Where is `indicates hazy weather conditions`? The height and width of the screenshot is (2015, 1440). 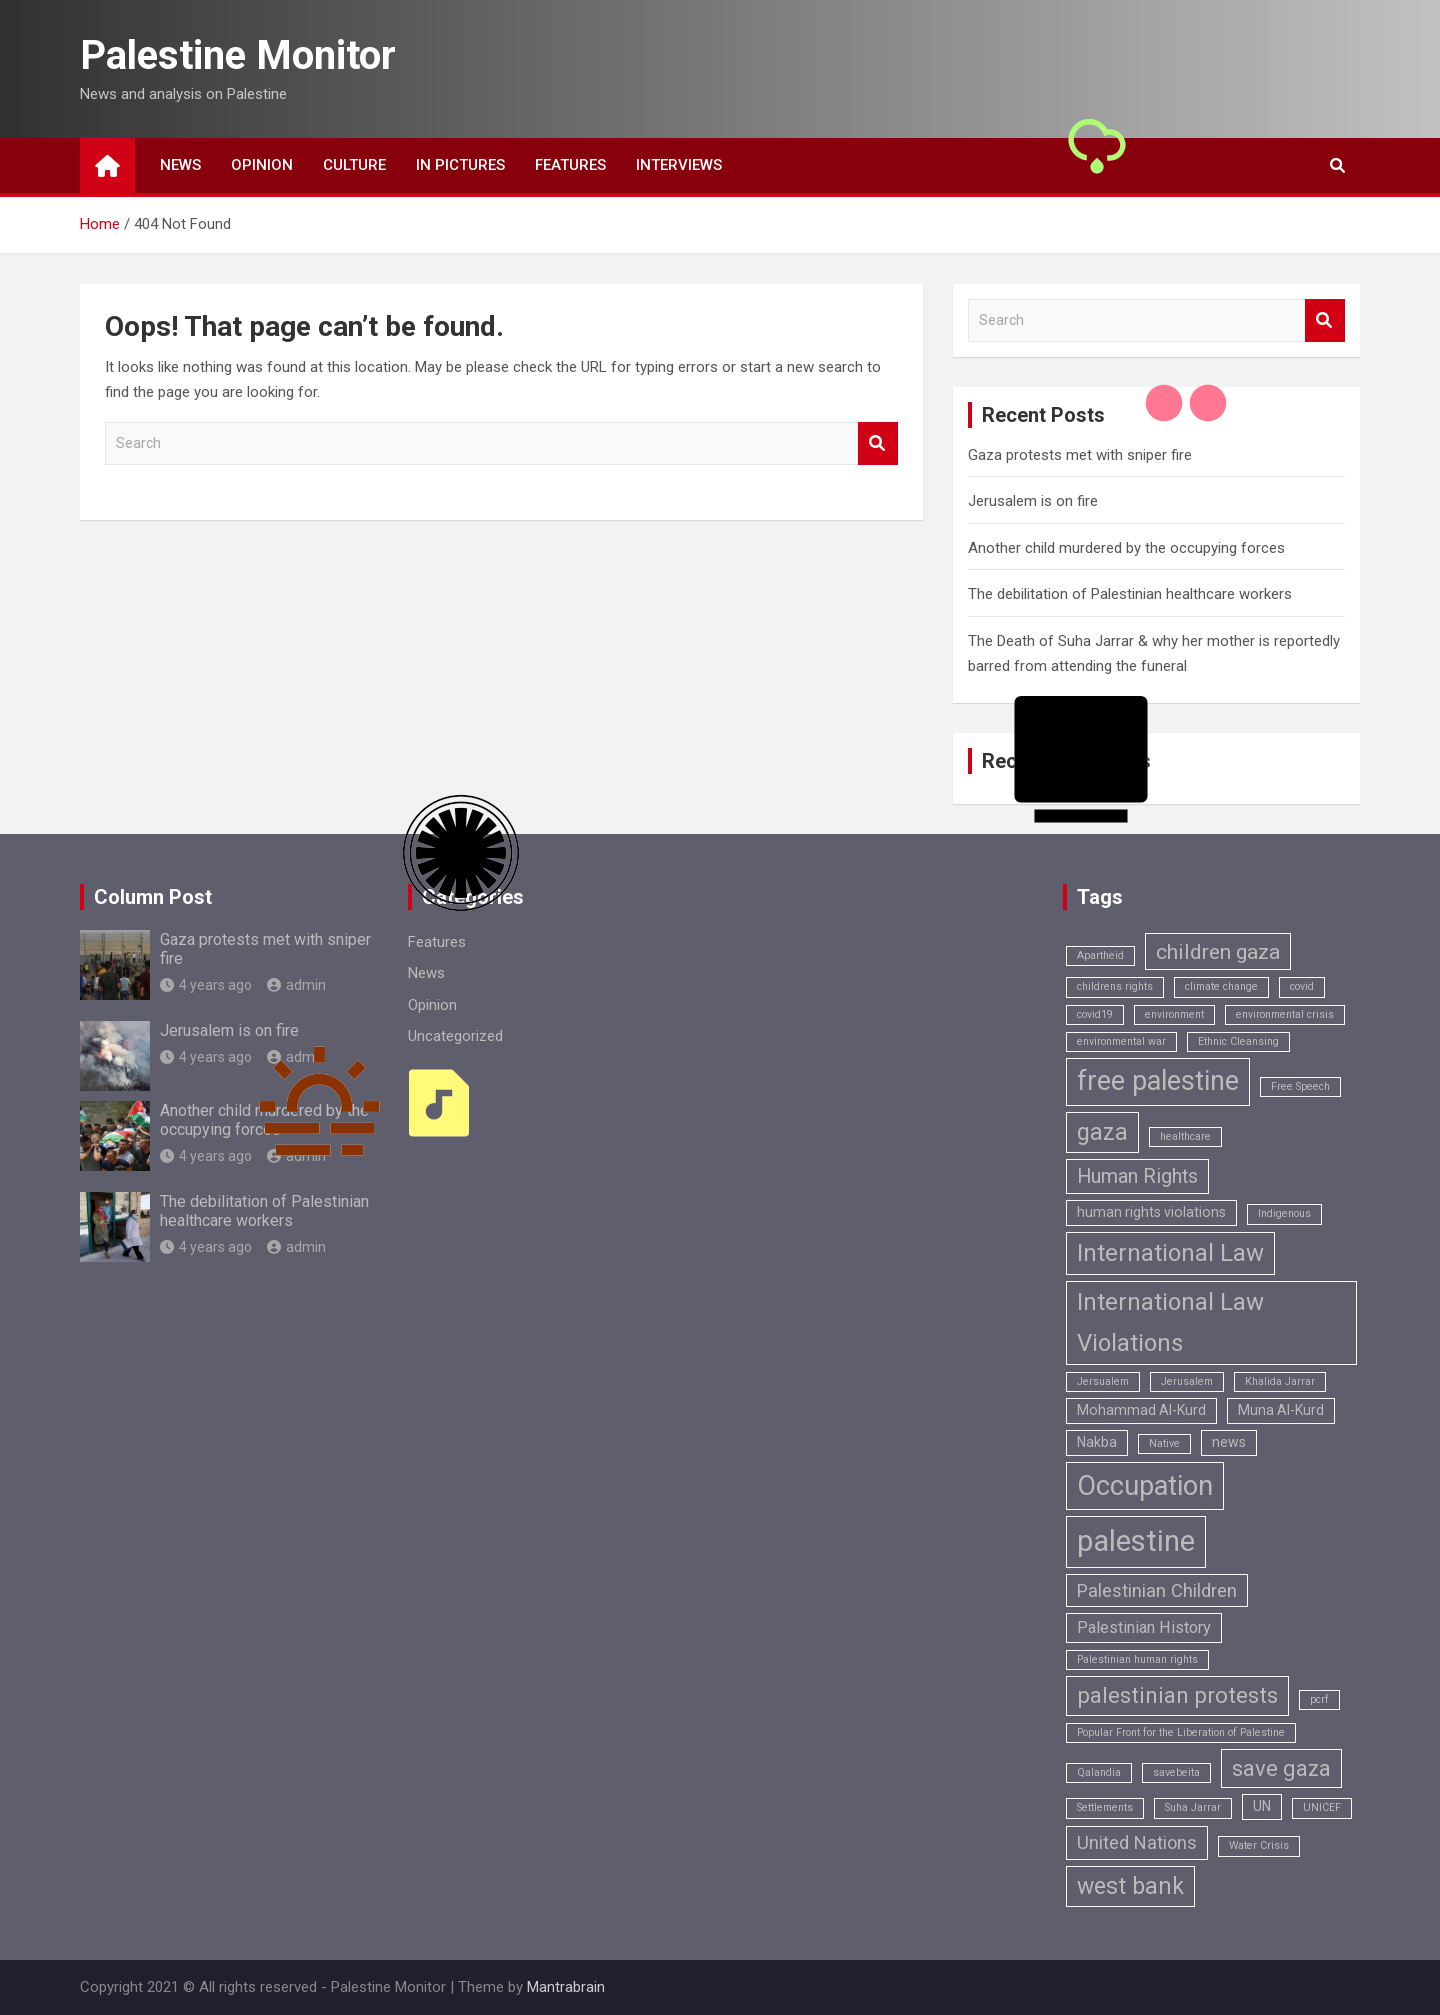 indicates hazy weather conditions is located at coordinates (319, 1106).